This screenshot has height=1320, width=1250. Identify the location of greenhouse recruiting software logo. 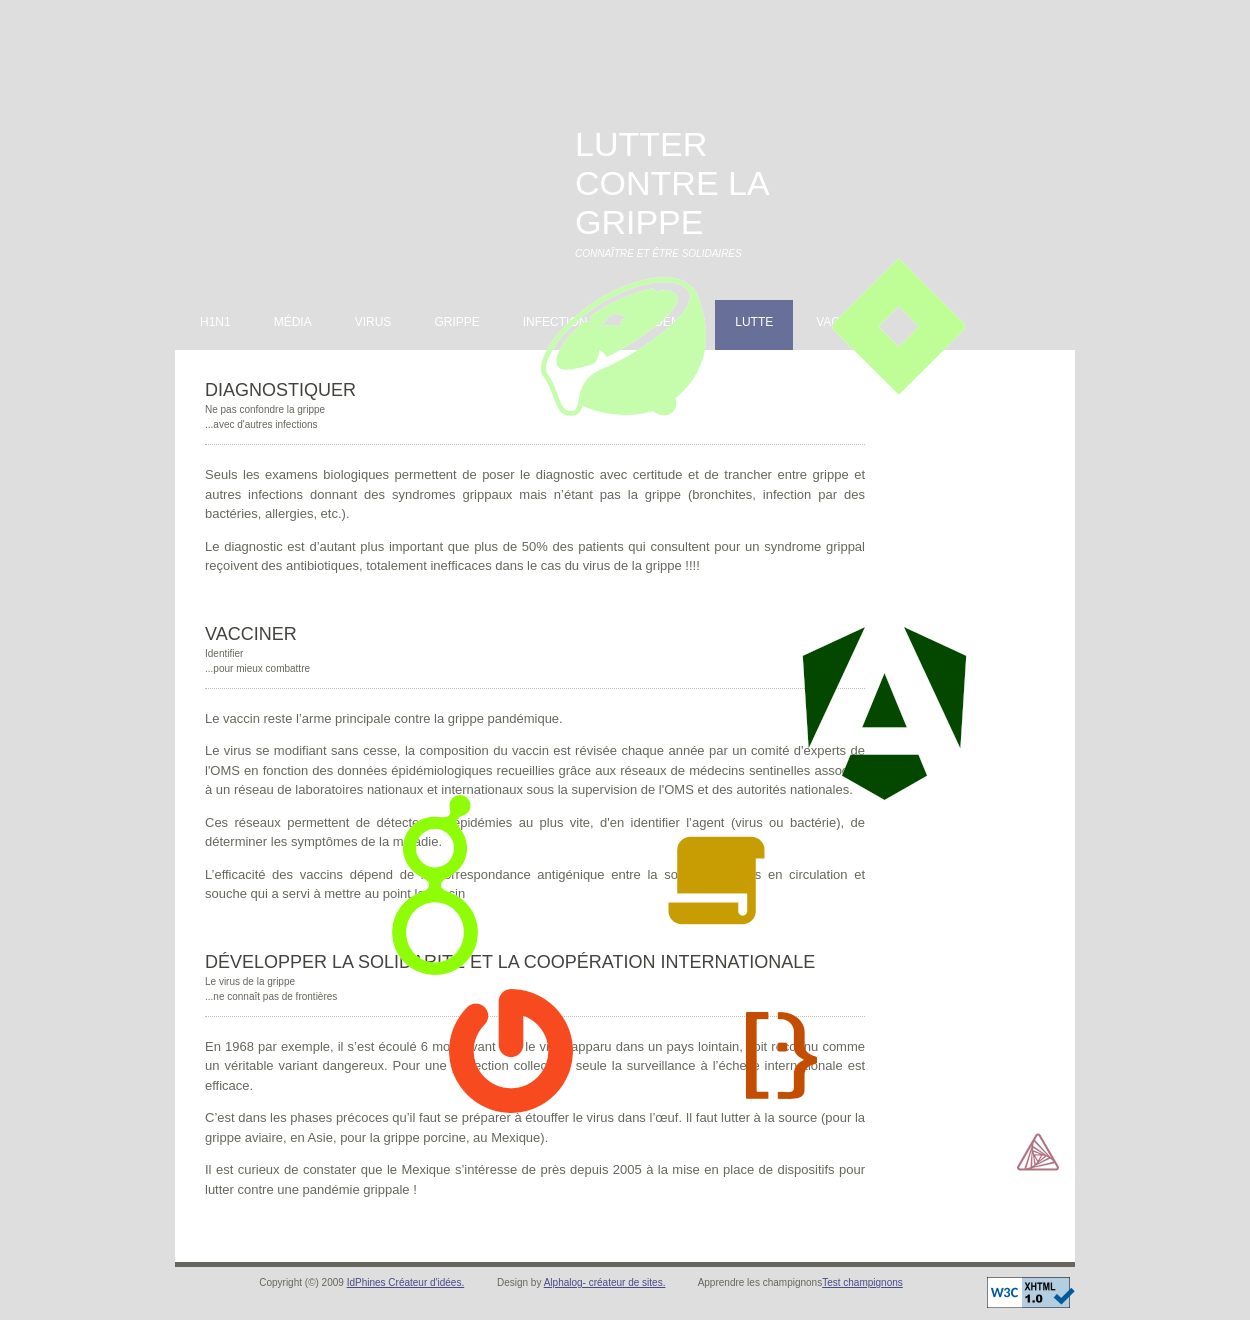
(435, 885).